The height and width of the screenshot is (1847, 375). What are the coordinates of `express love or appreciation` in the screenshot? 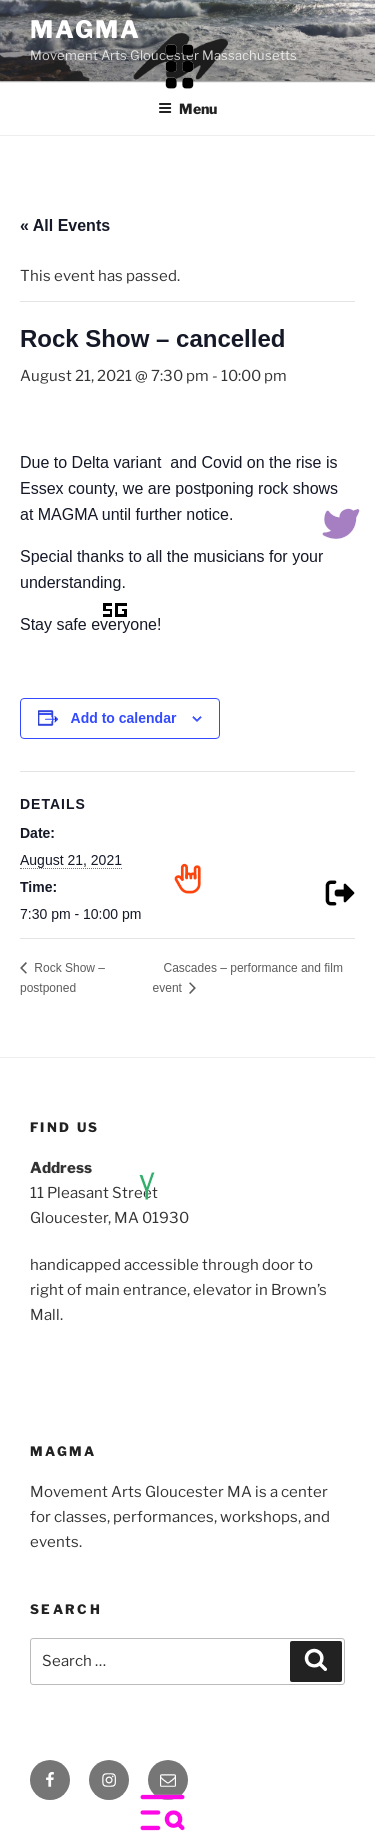 It's located at (188, 878).